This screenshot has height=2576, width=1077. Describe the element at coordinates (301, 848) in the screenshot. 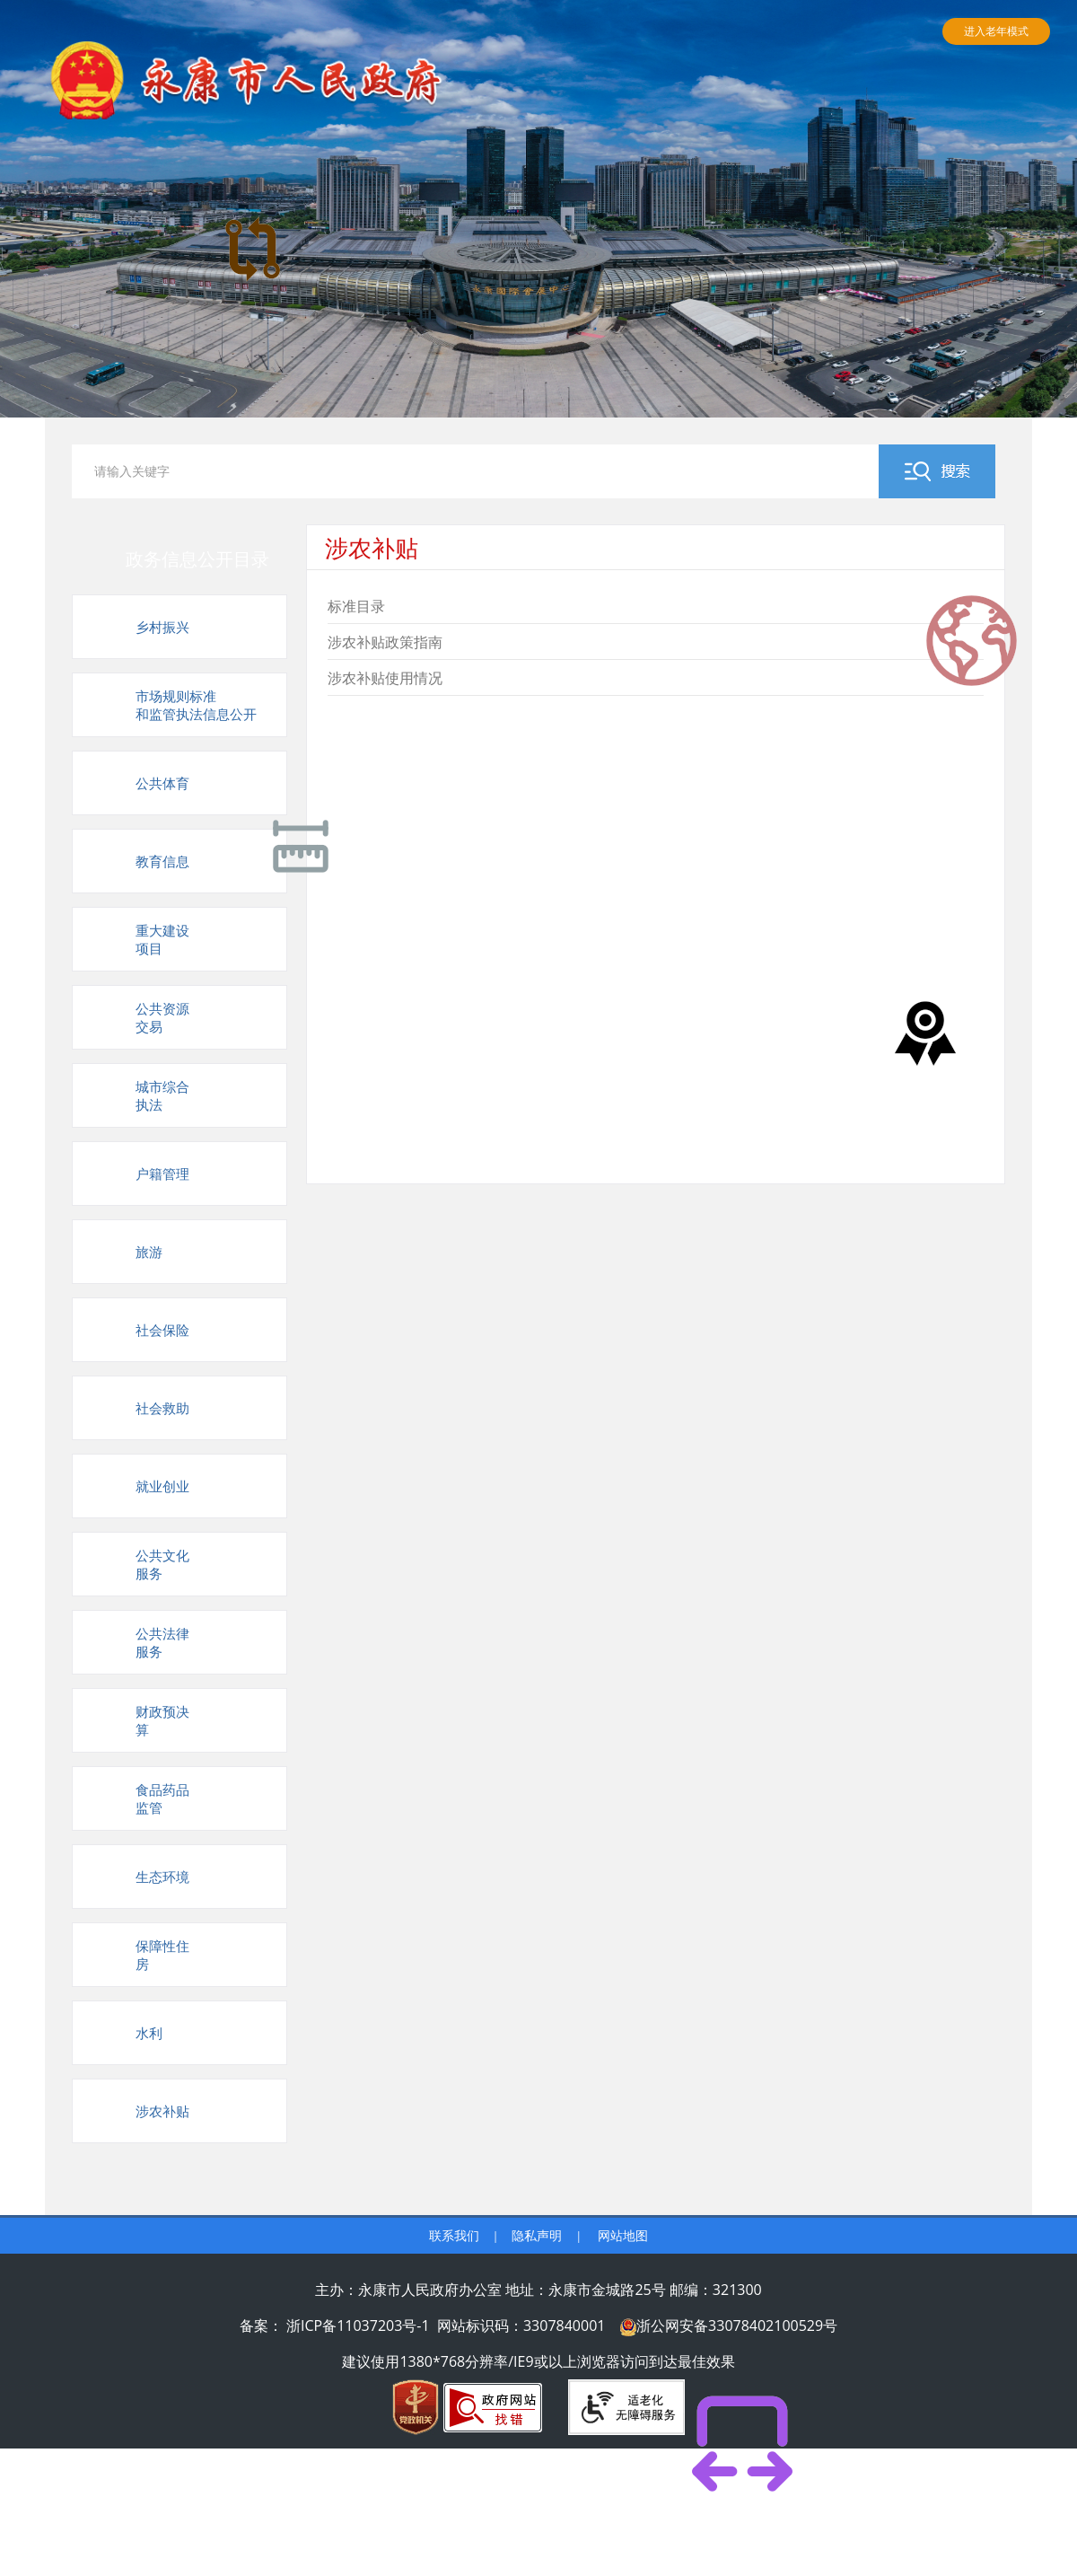

I see `access measurement tools` at that location.